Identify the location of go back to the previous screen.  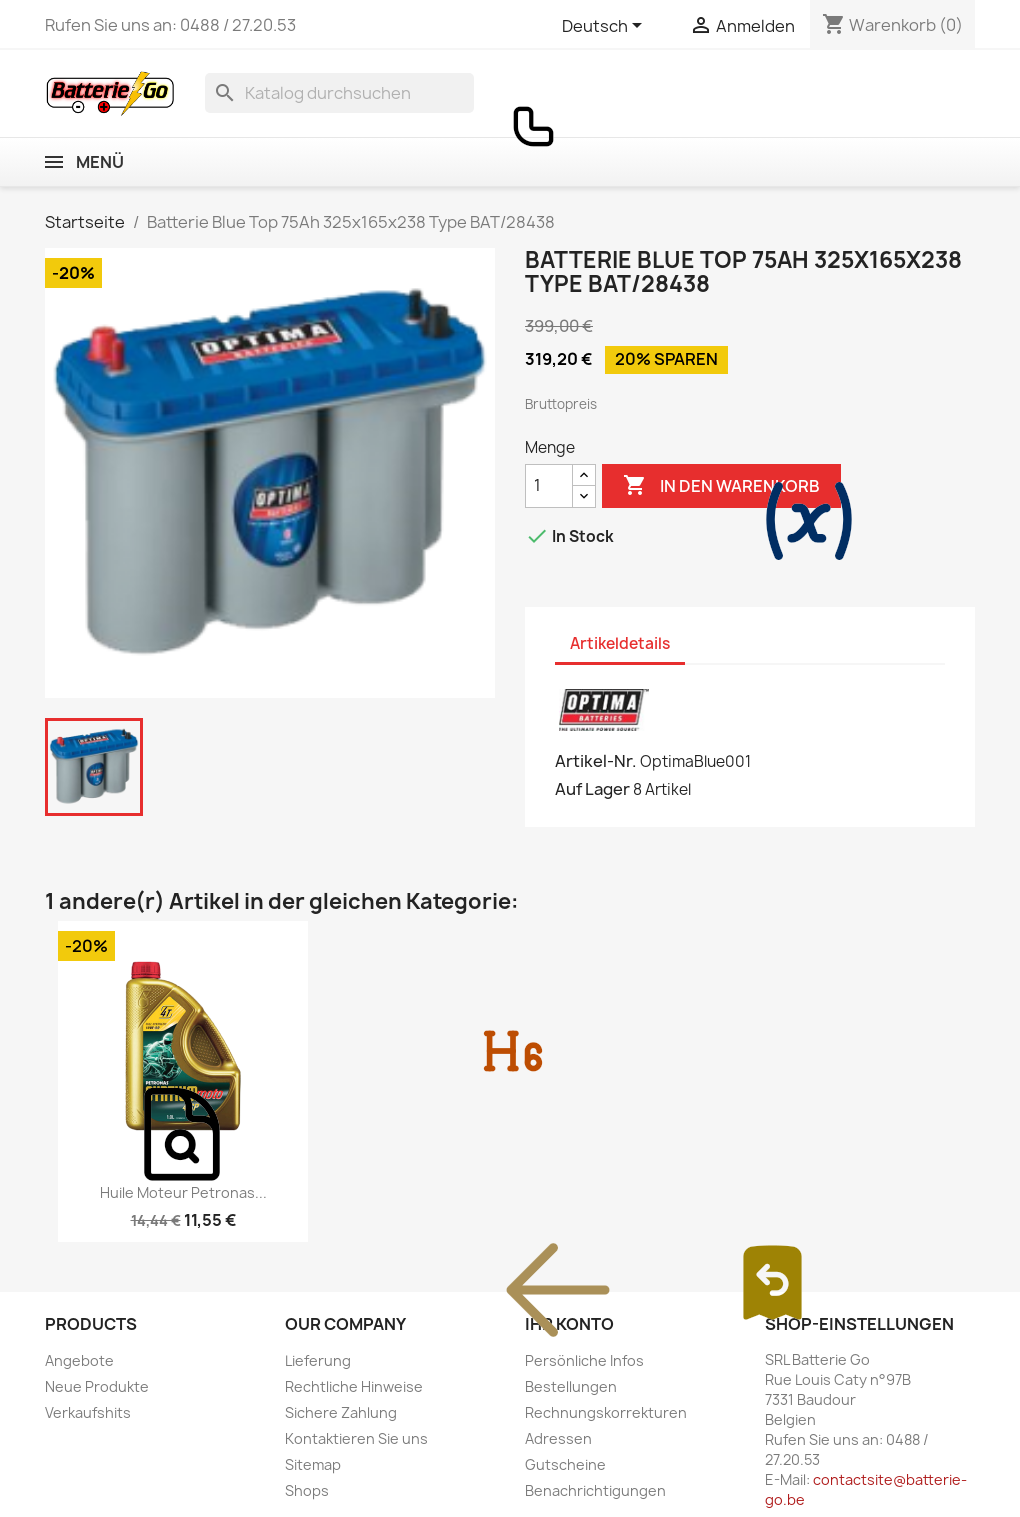
(558, 1290).